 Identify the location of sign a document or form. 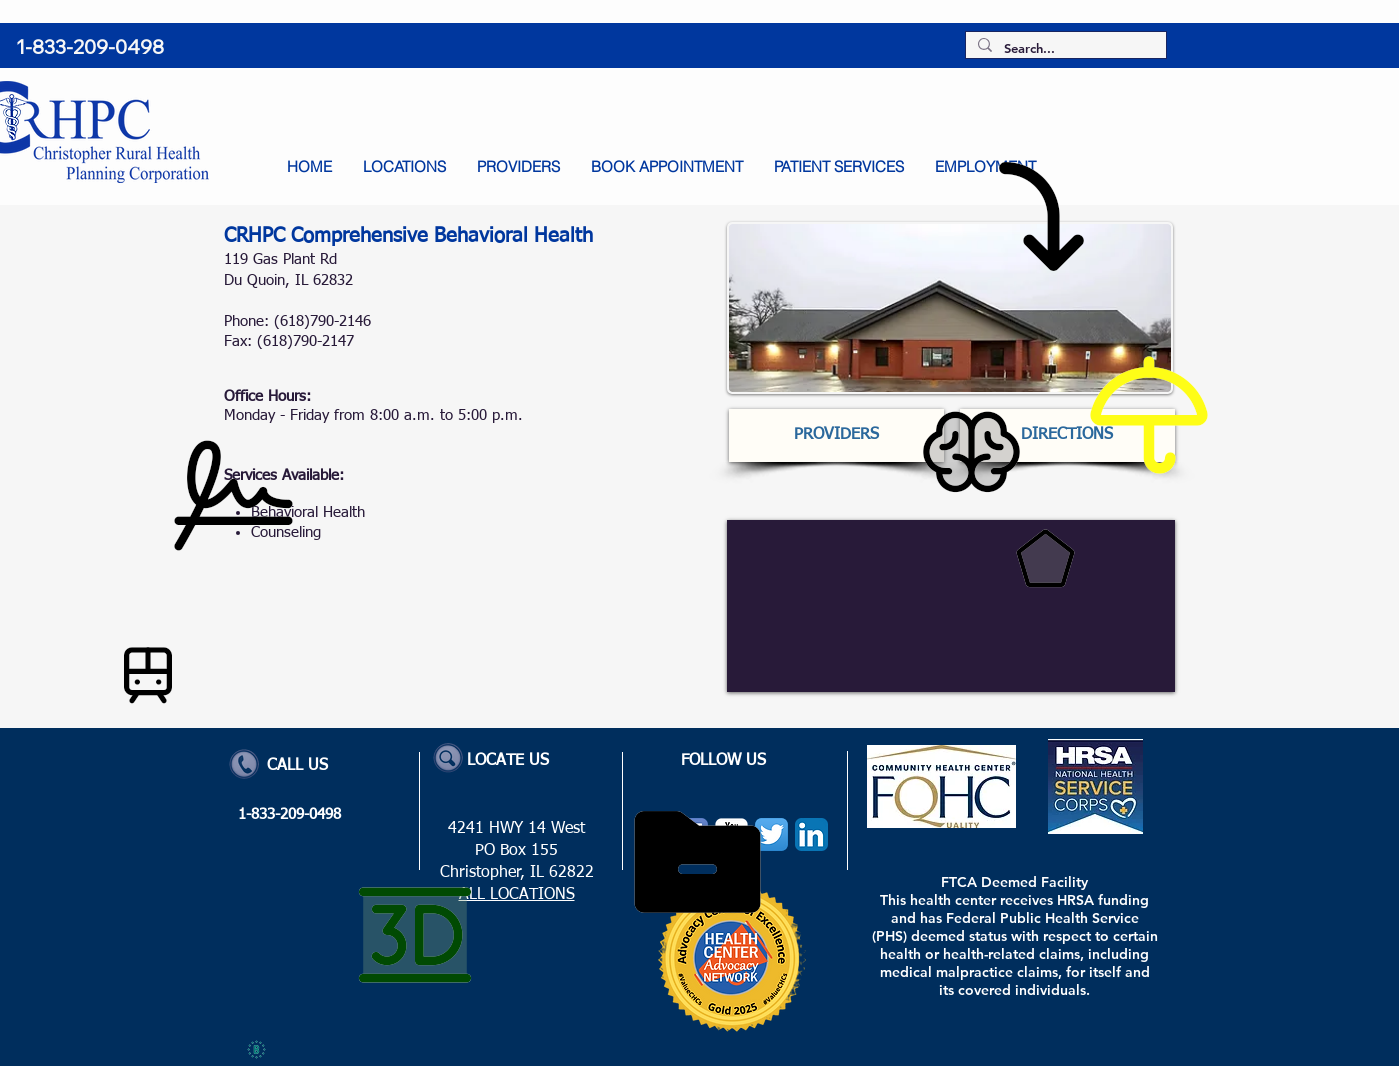
(233, 495).